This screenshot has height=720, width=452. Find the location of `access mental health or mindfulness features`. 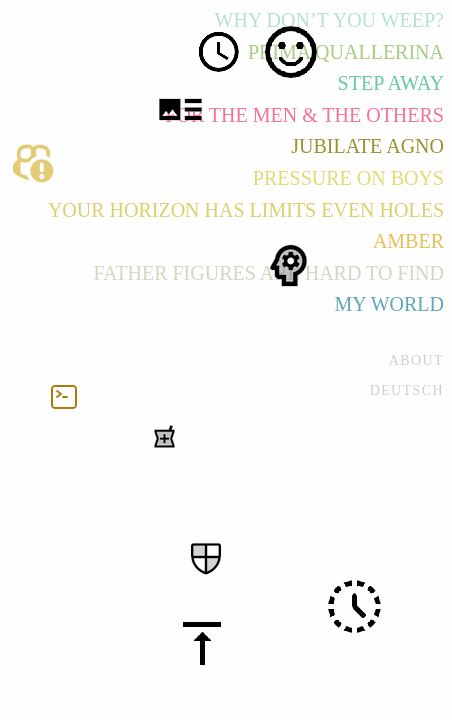

access mental health or mindfulness features is located at coordinates (288, 265).